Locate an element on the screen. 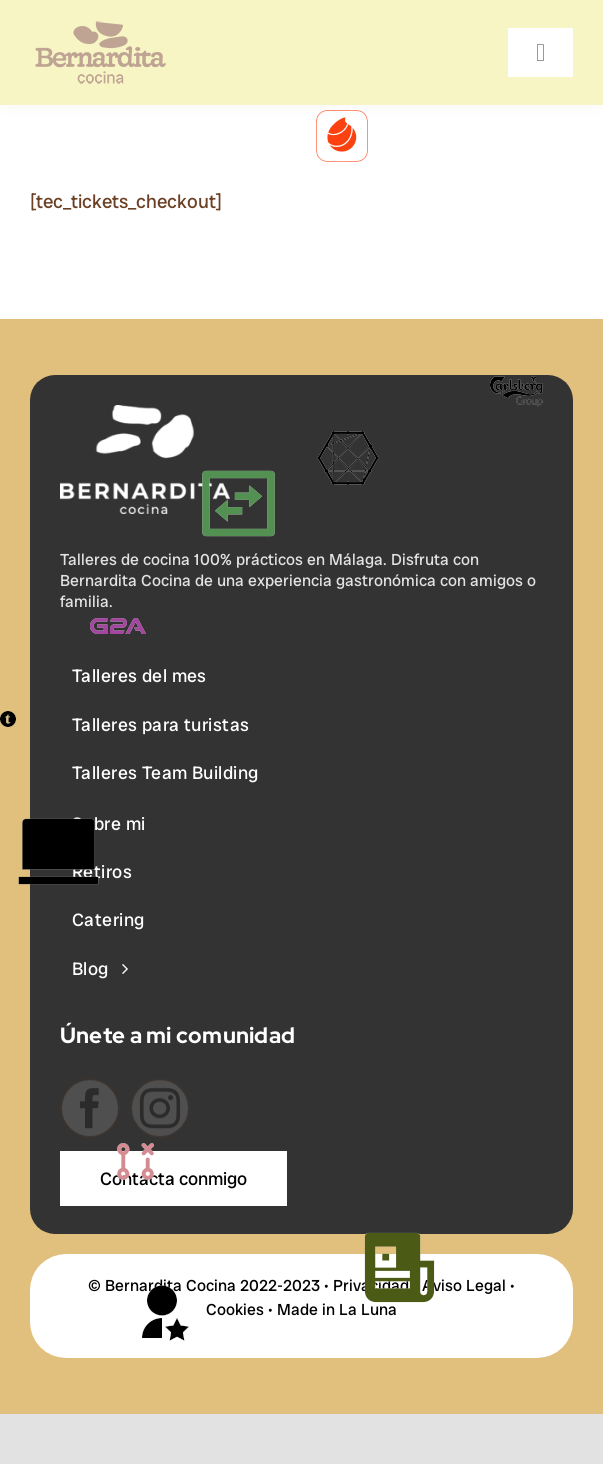  visit the G2A gaming marketplace is located at coordinates (118, 626).